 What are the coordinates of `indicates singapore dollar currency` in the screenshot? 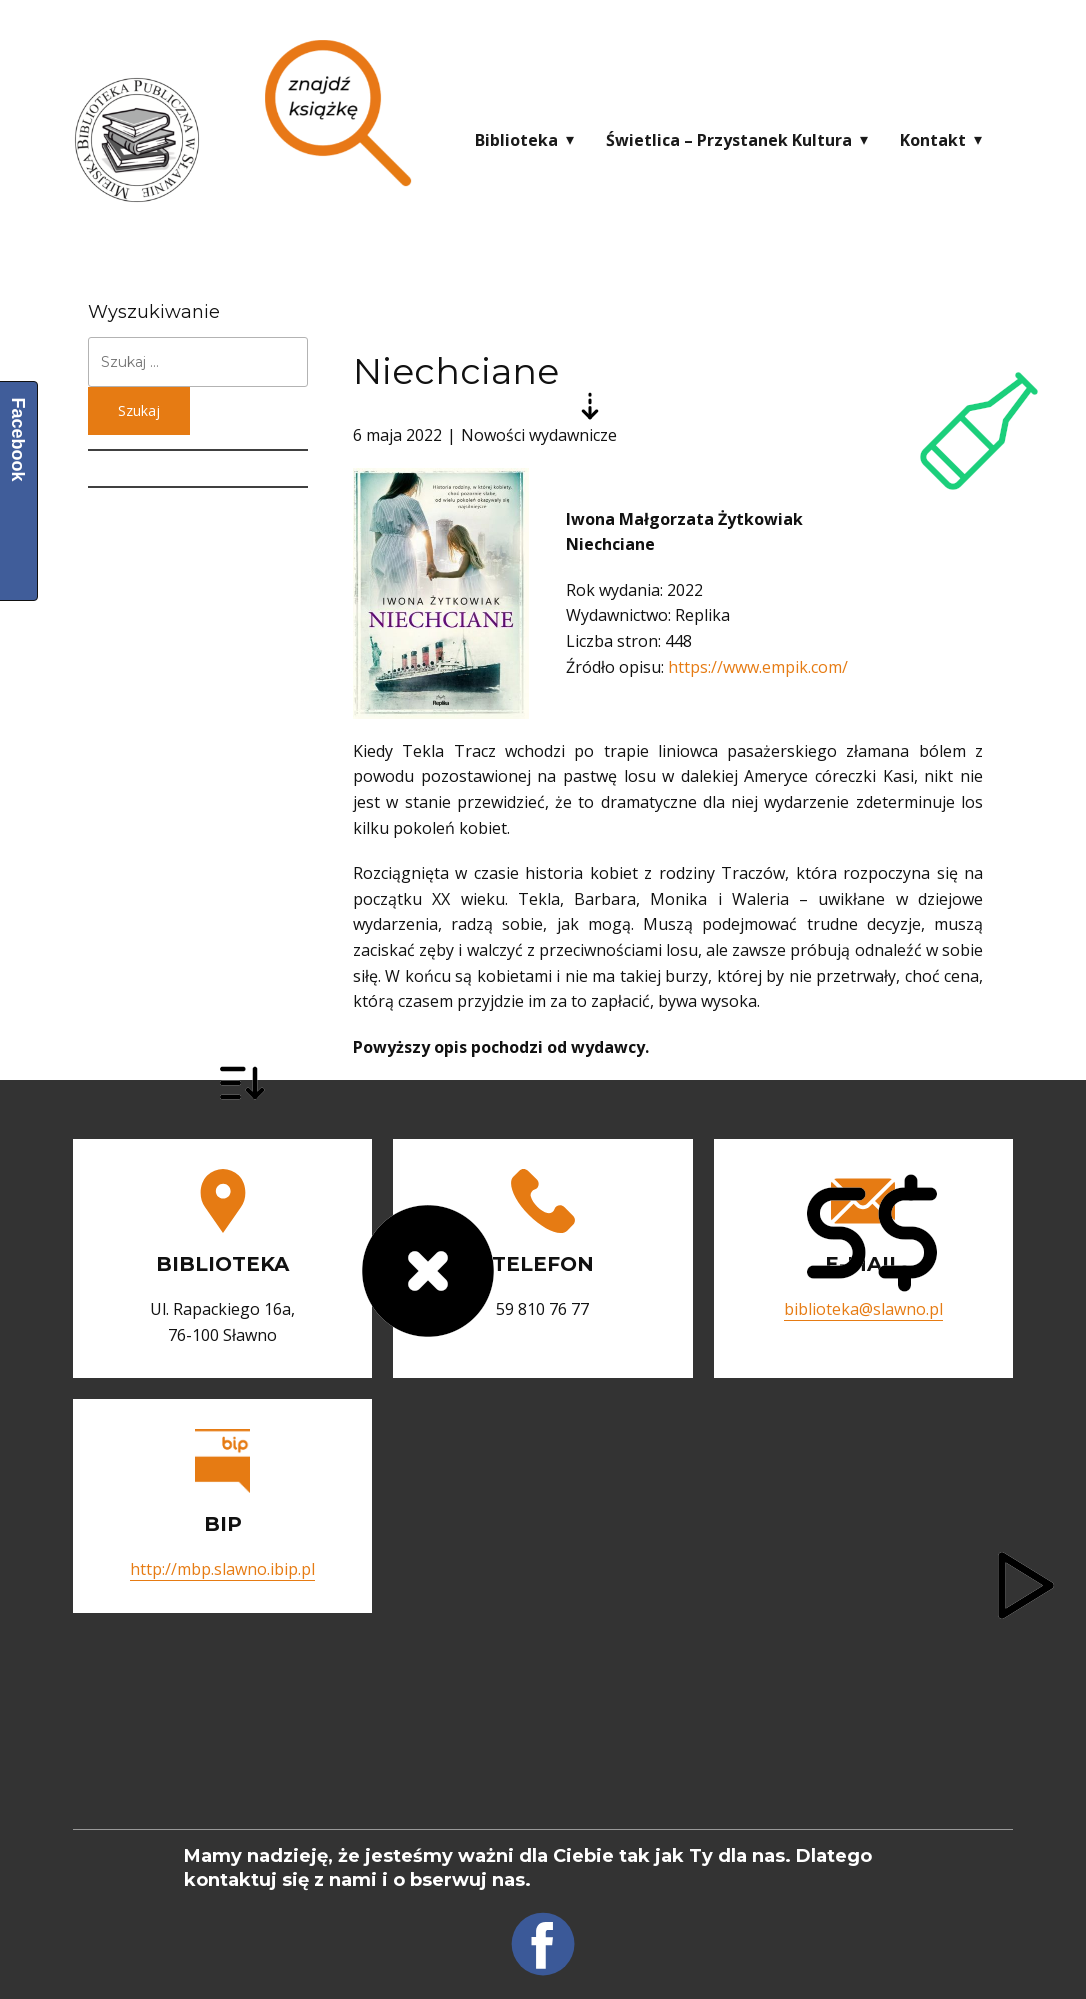 It's located at (872, 1233).